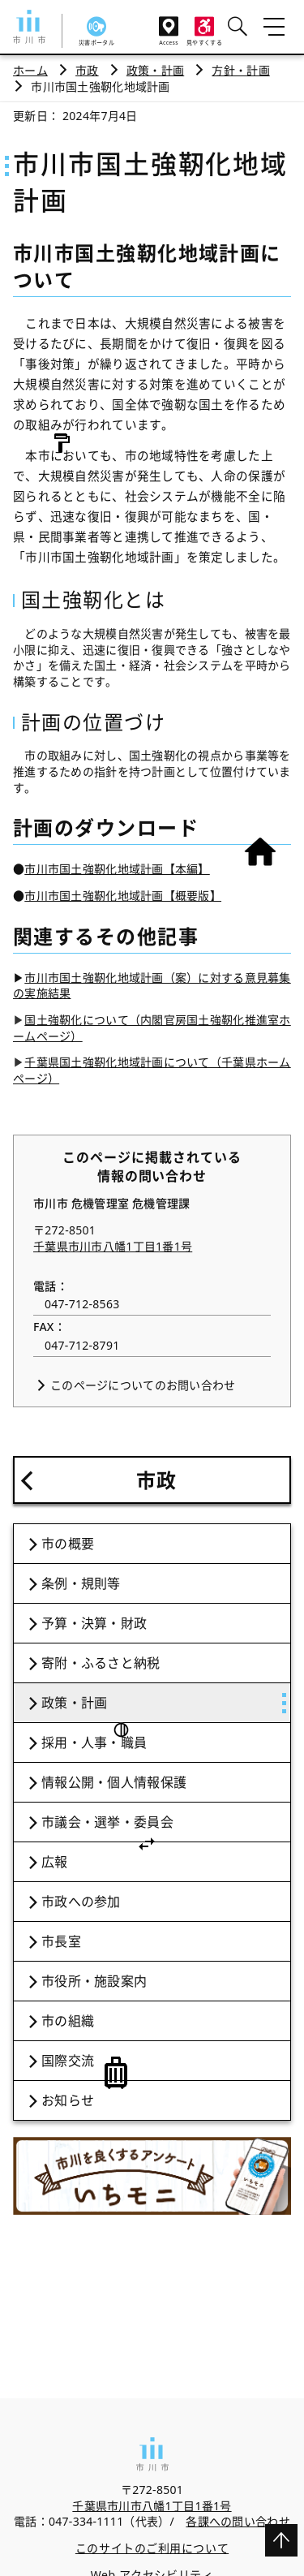 The height and width of the screenshot is (2576, 304). I want to click on swap or exchange items, so click(147, 1844).